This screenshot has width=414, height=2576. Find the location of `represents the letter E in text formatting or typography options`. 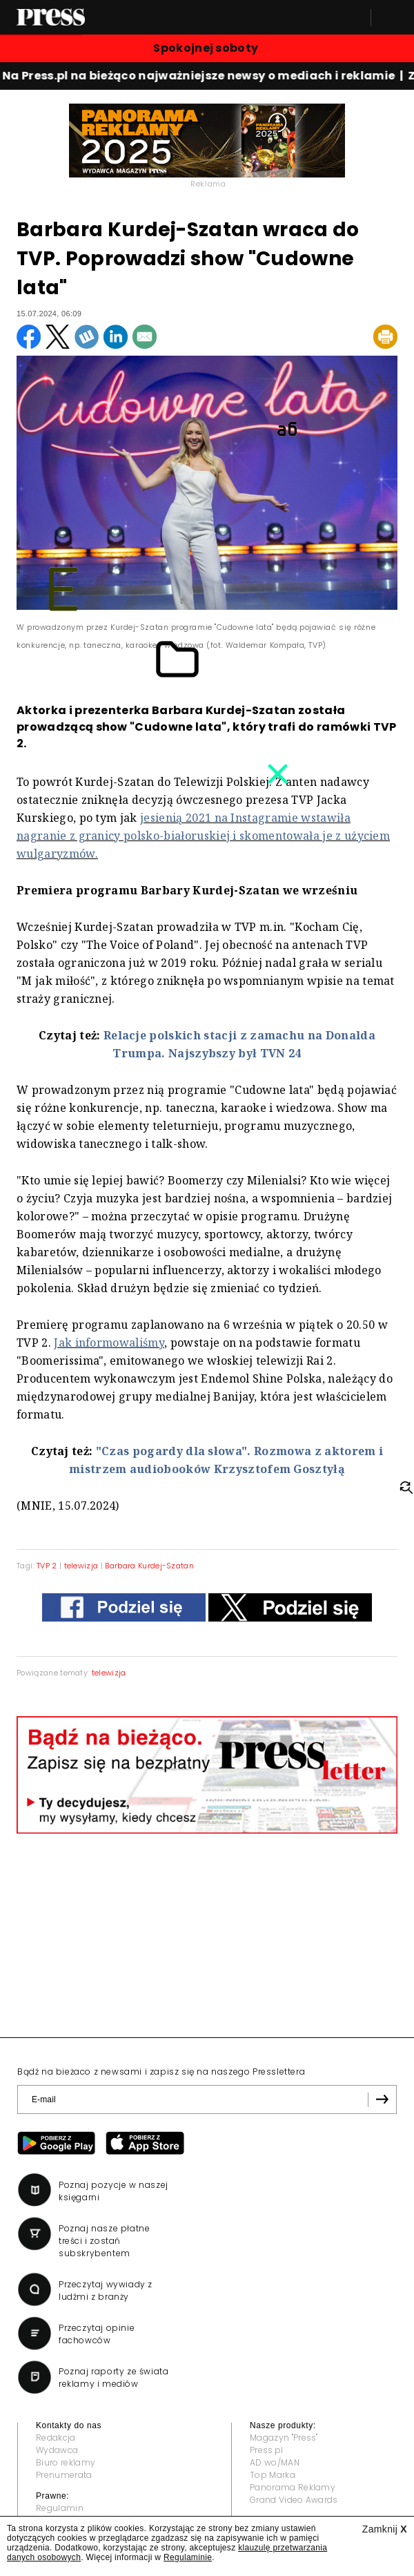

represents the letter E in text formatting or typography options is located at coordinates (63, 589).